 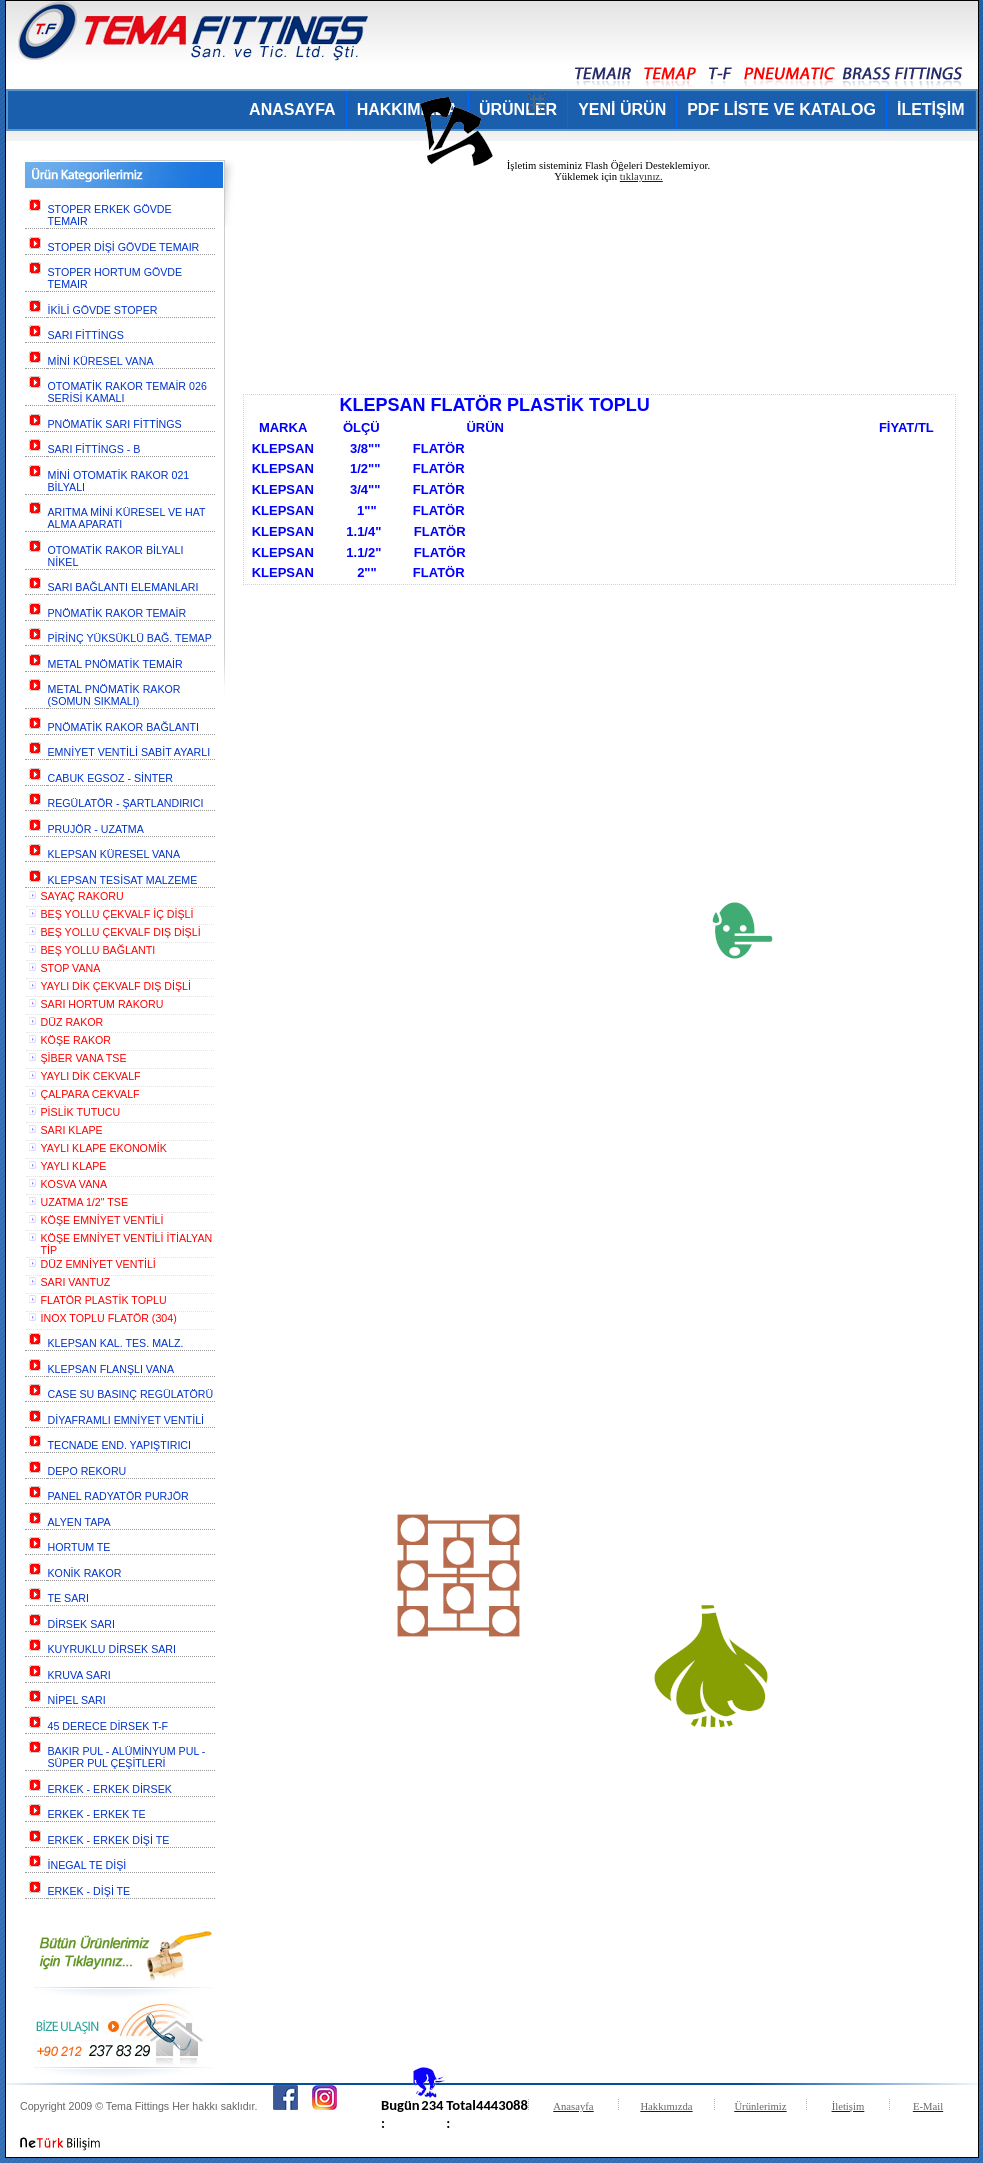 I want to click on command key modifier (mac keyboard shortcut), so click(x=537, y=102).